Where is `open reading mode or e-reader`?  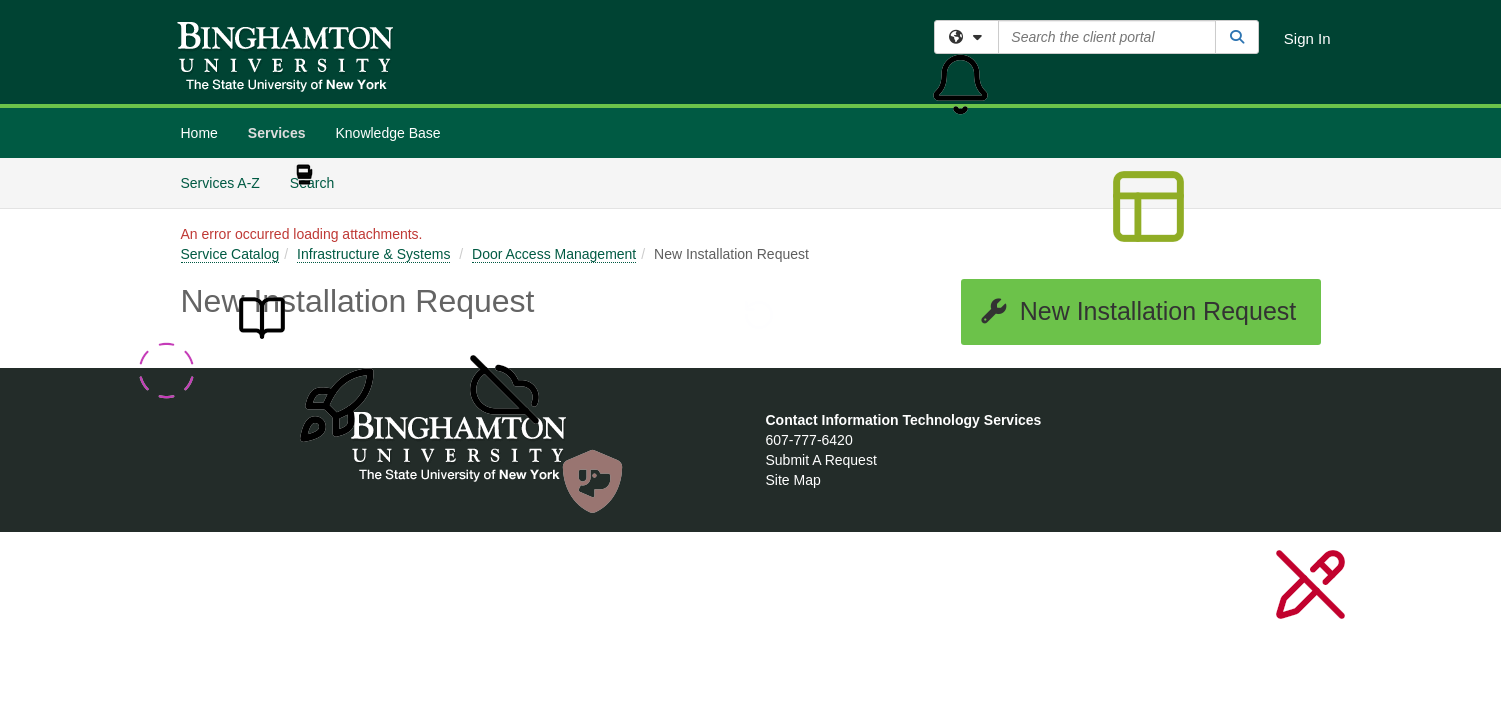
open reading mode or e-reader is located at coordinates (262, 318).